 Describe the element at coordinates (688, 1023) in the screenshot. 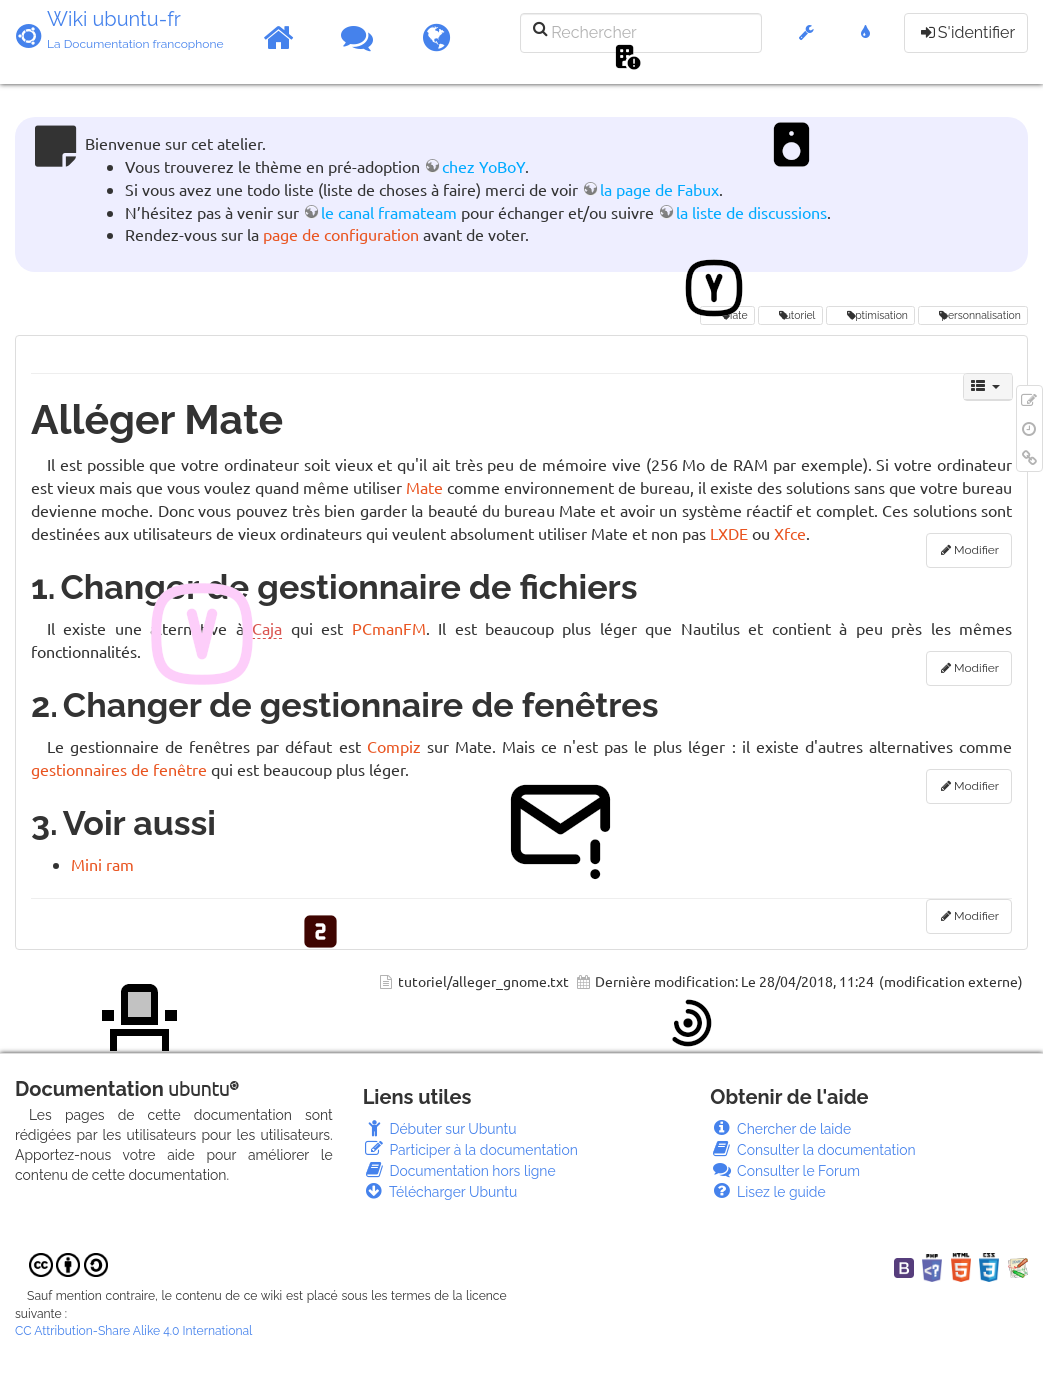

I see `view circular chart or arc graph data` at that location.